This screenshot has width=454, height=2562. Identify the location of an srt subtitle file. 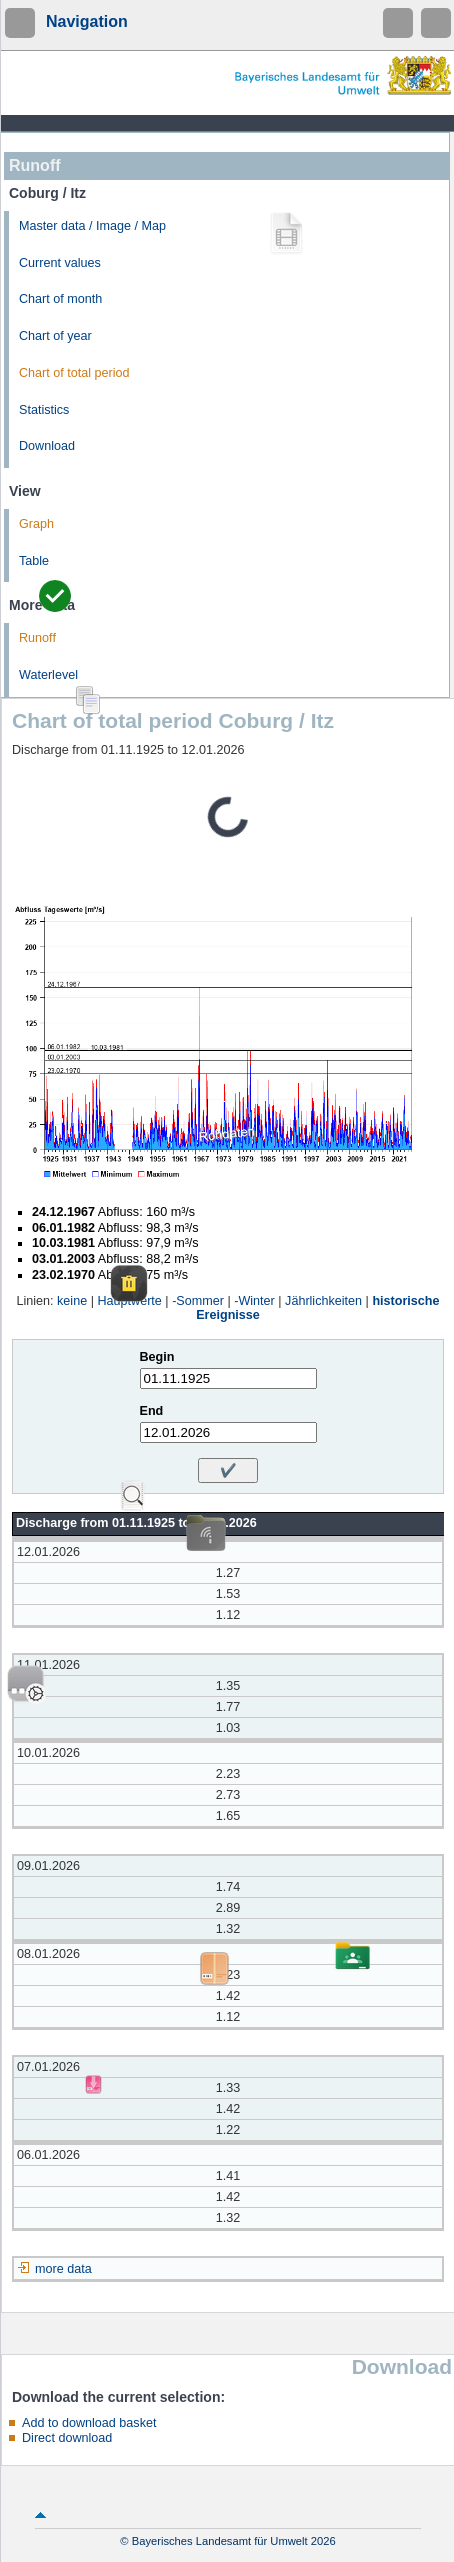
(286, 233).